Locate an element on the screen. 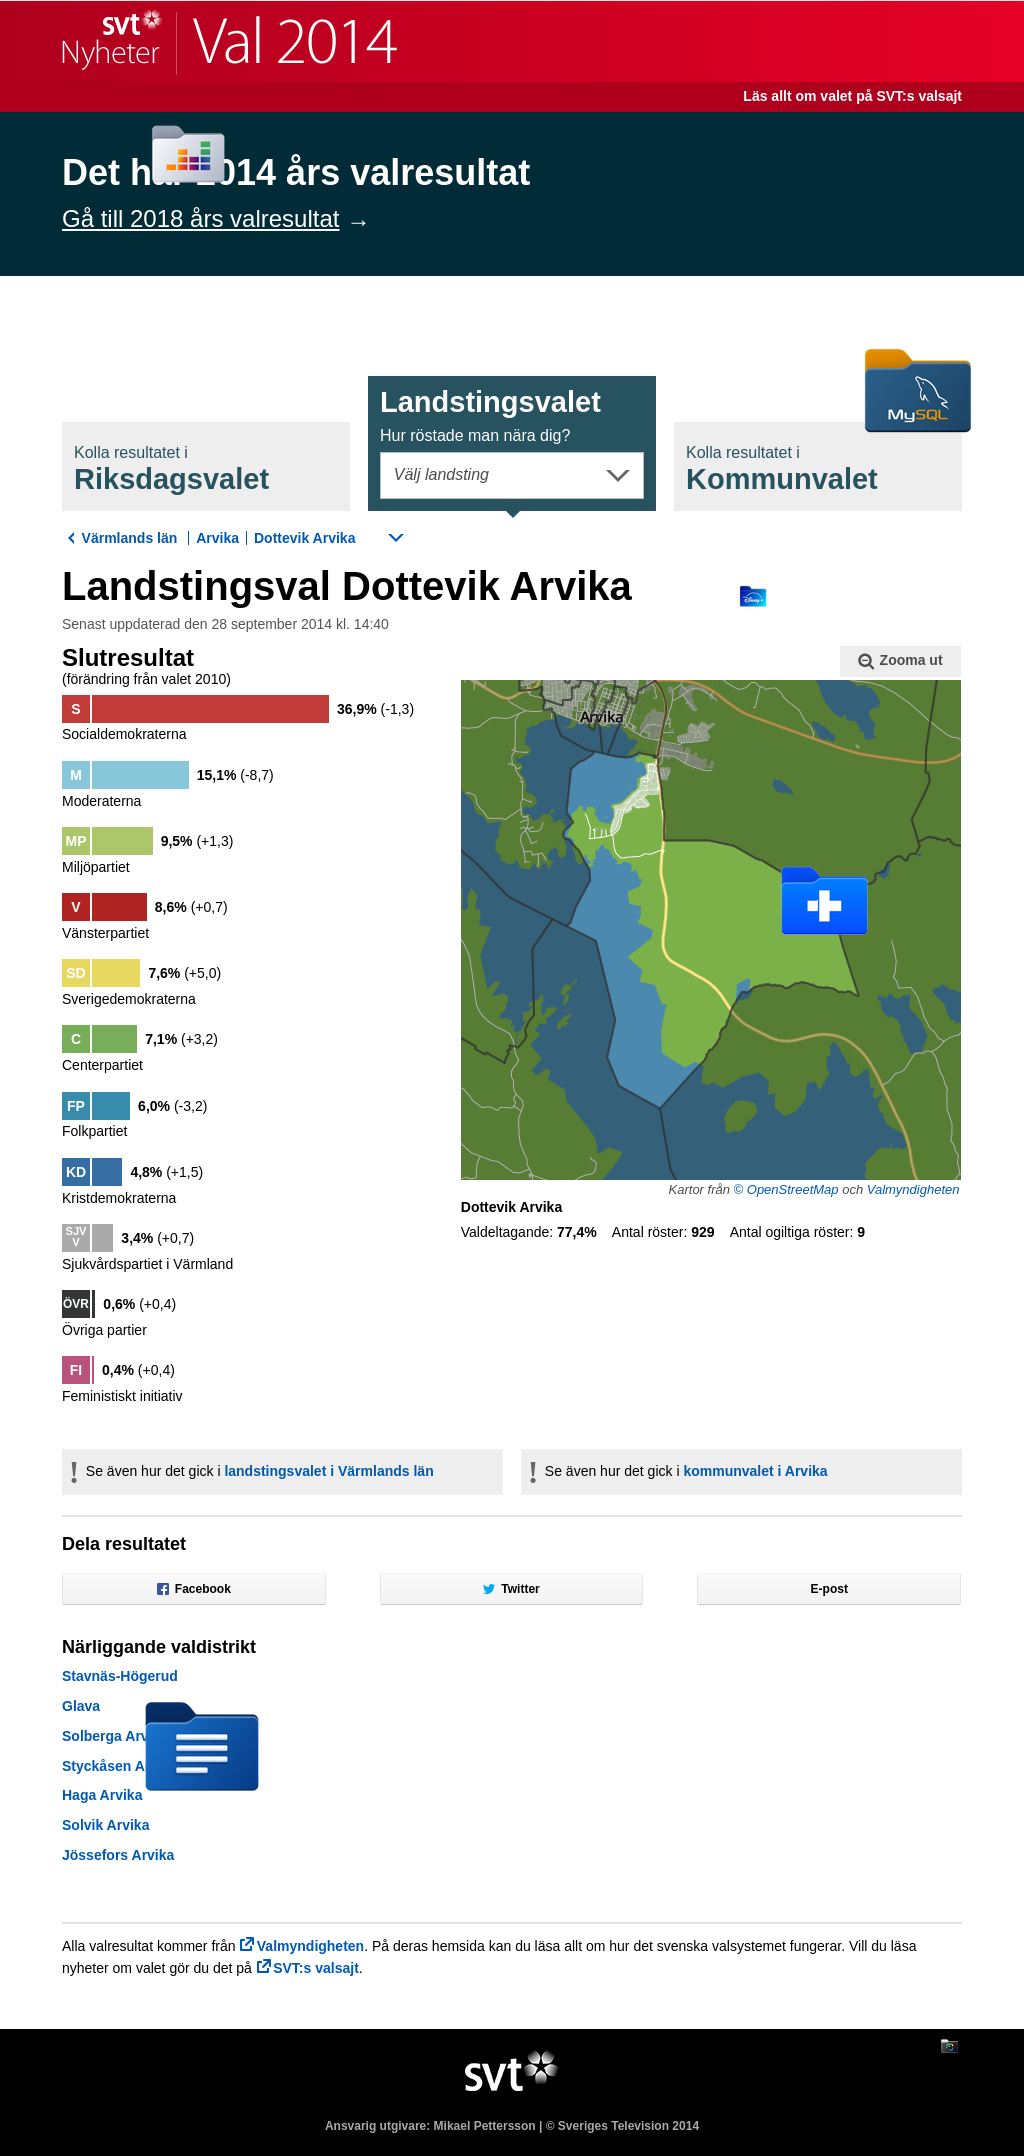 The image size is (1024, 2156). open wondershare dr.fone folder is located at coordinates (824, 903).